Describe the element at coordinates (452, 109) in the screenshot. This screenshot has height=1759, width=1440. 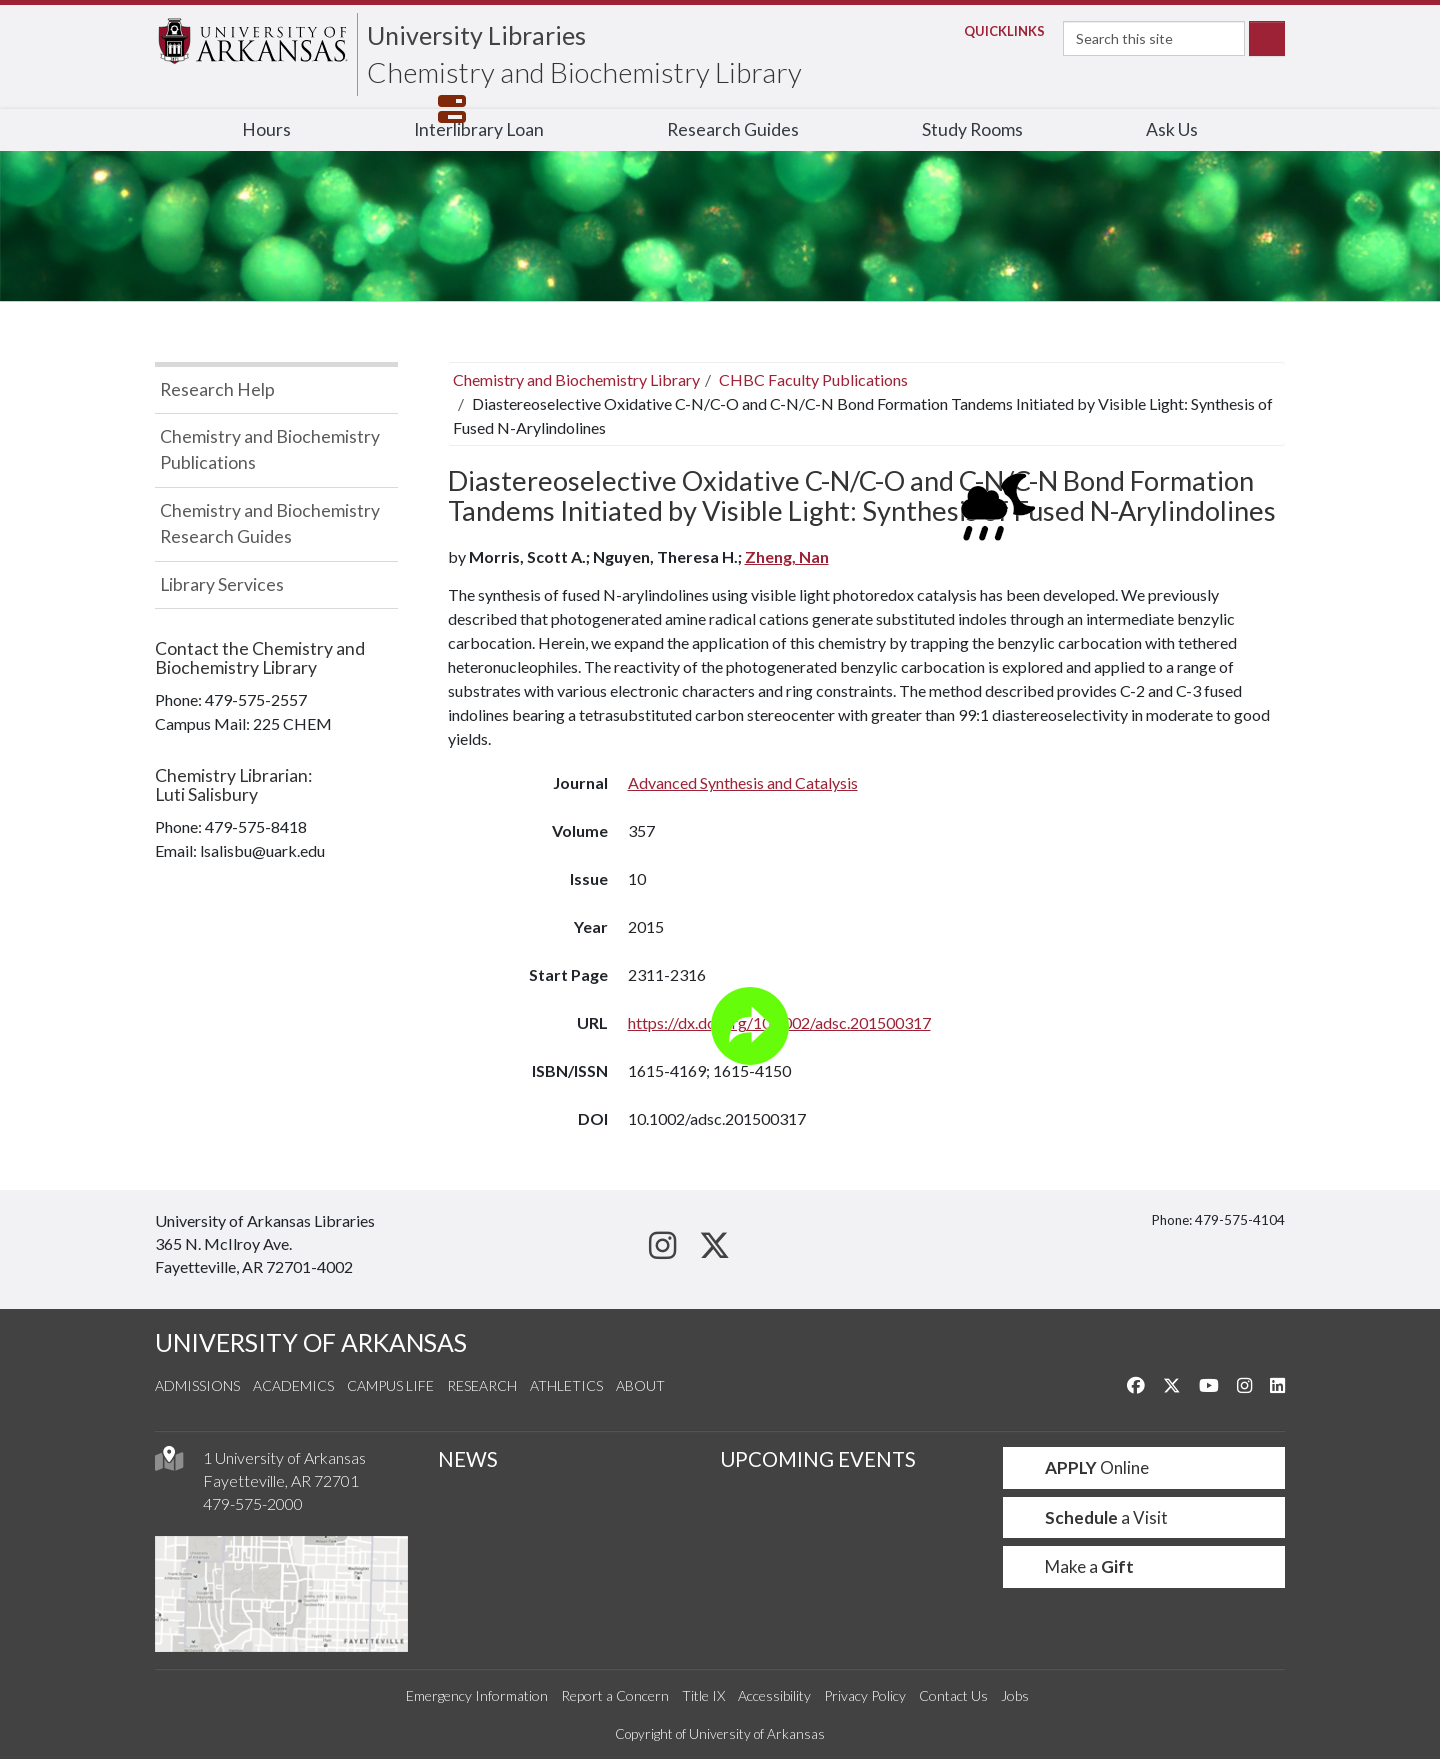
I see `view task or download progress` at that location.